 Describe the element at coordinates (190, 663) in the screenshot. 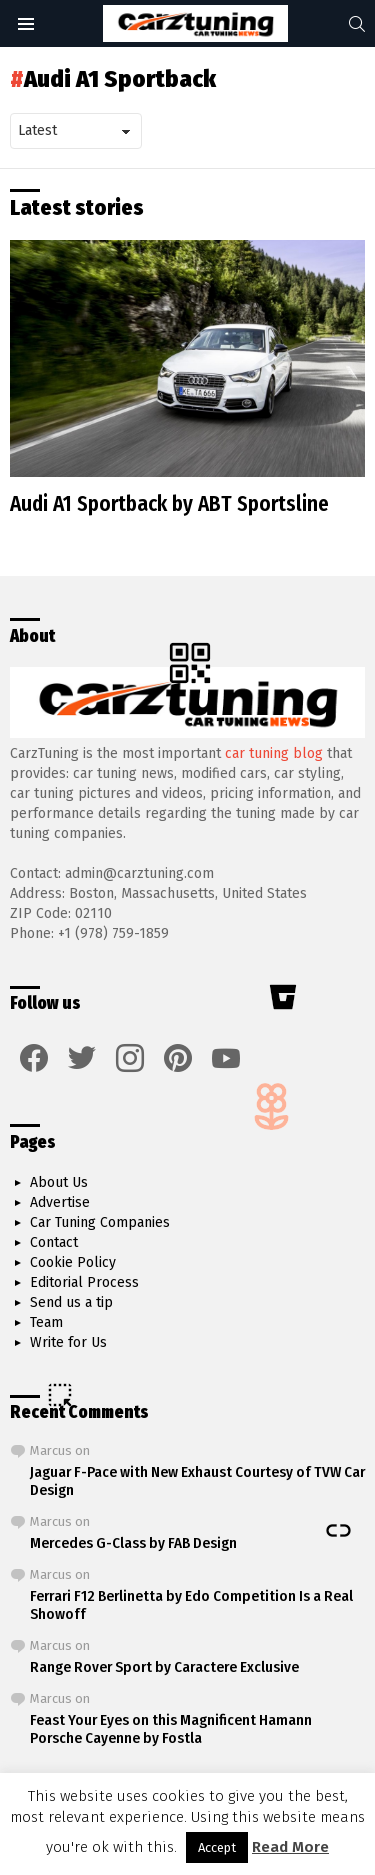

I see `scan or generate a QR code` at that location.